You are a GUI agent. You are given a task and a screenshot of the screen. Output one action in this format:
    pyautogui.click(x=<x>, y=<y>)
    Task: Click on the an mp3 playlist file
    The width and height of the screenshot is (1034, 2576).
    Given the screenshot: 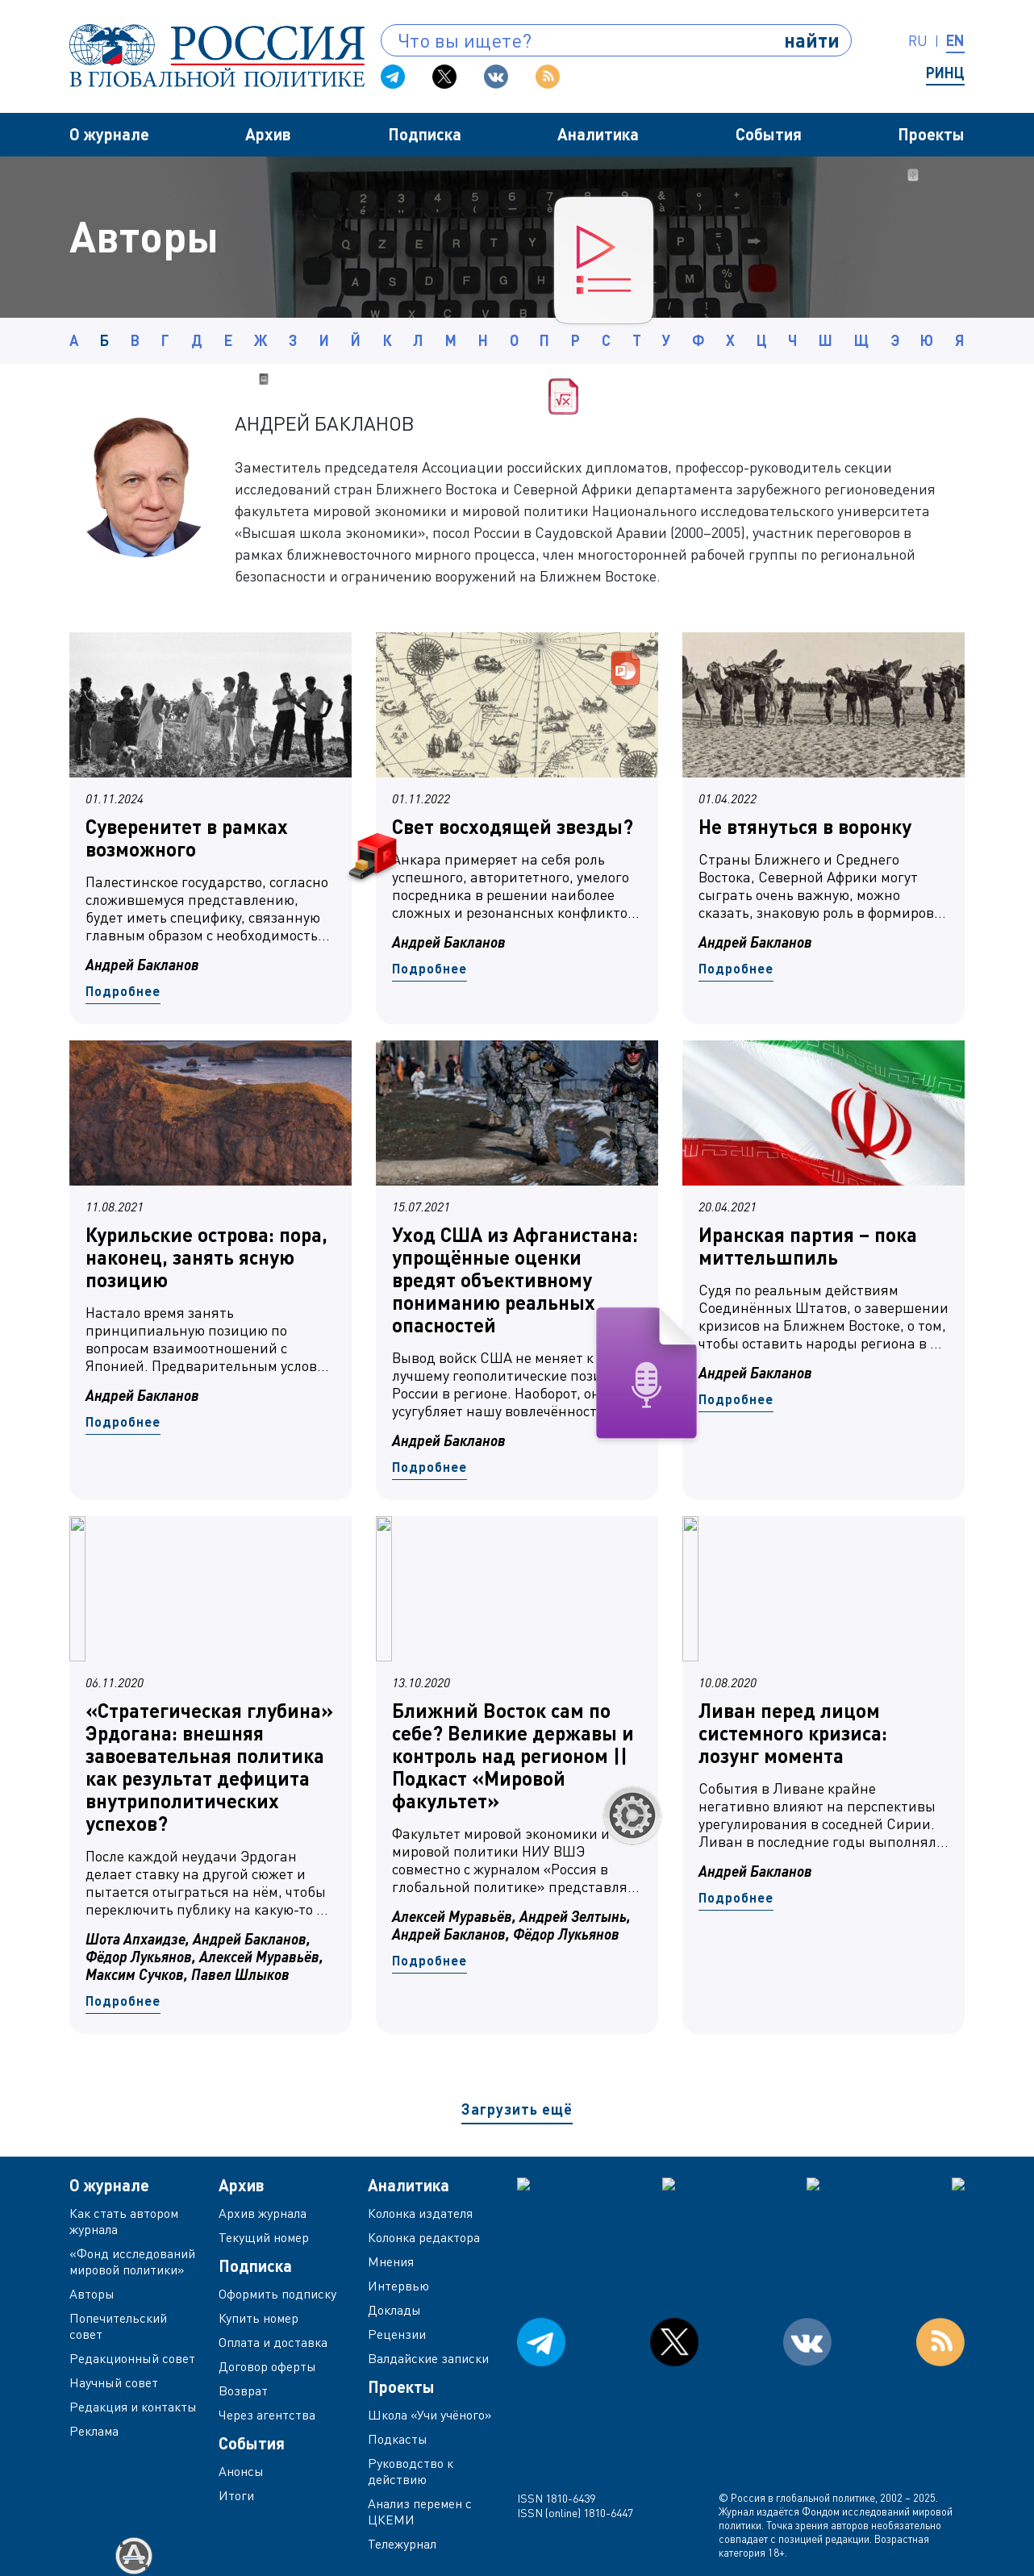 What is the action you would take?
    pyautogui.click(x=603, y=260)
    